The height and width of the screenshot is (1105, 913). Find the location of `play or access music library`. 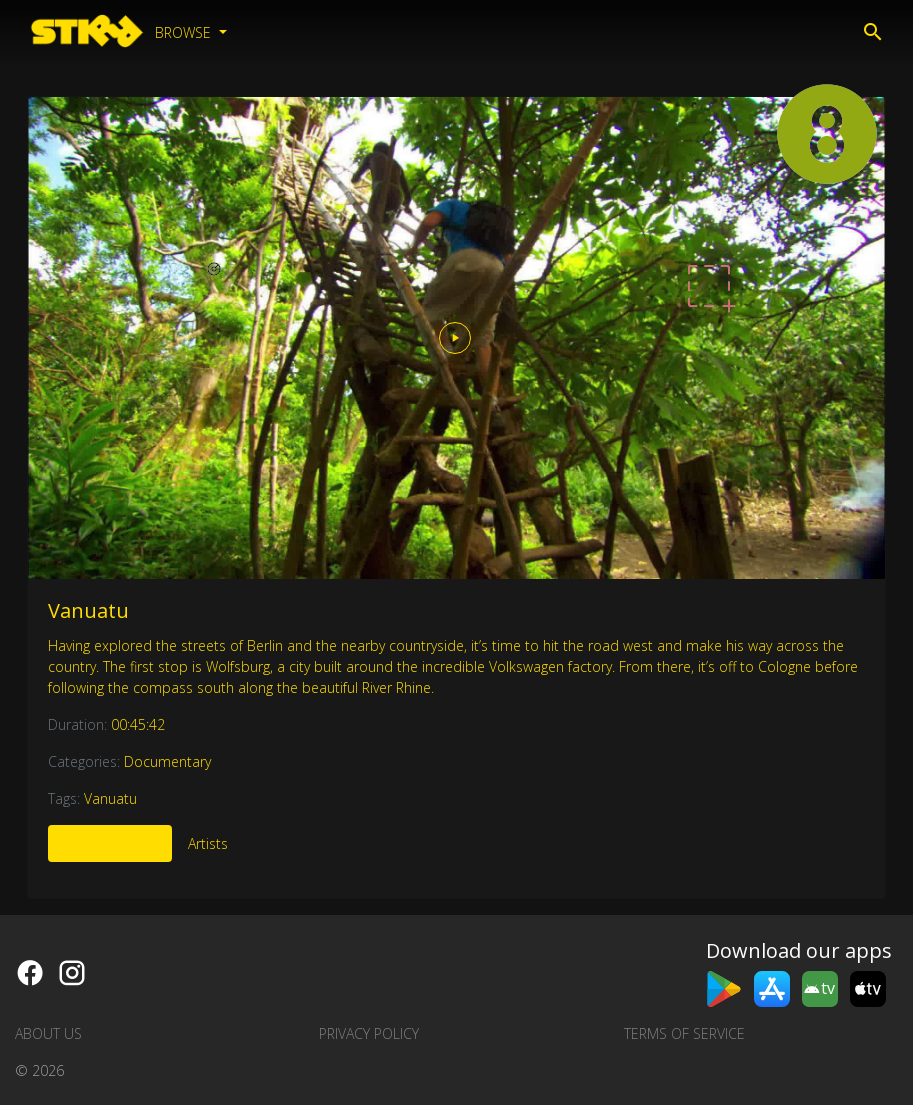

play or access music library is located at coordinates (214, 269).